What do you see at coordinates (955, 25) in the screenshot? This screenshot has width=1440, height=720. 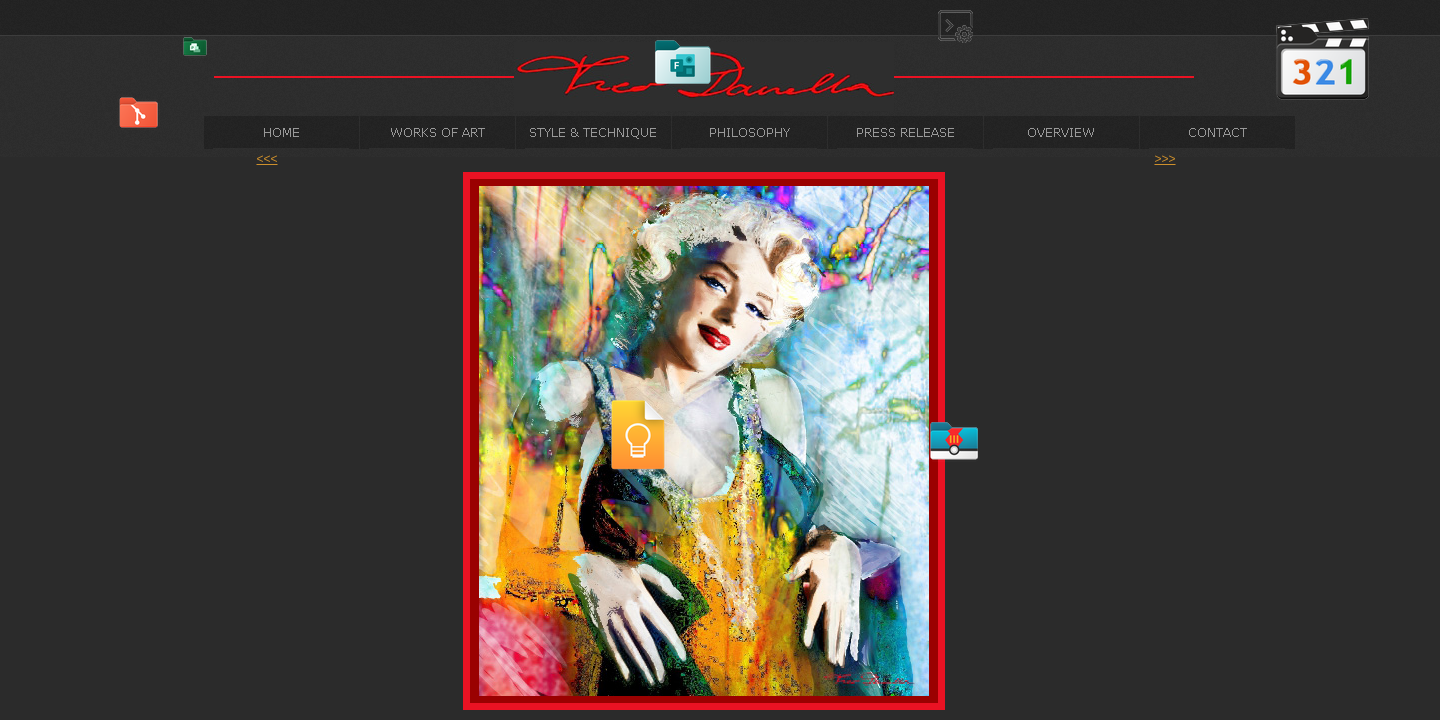 I see `open terminal preferences` at bounding box center [955, 25].